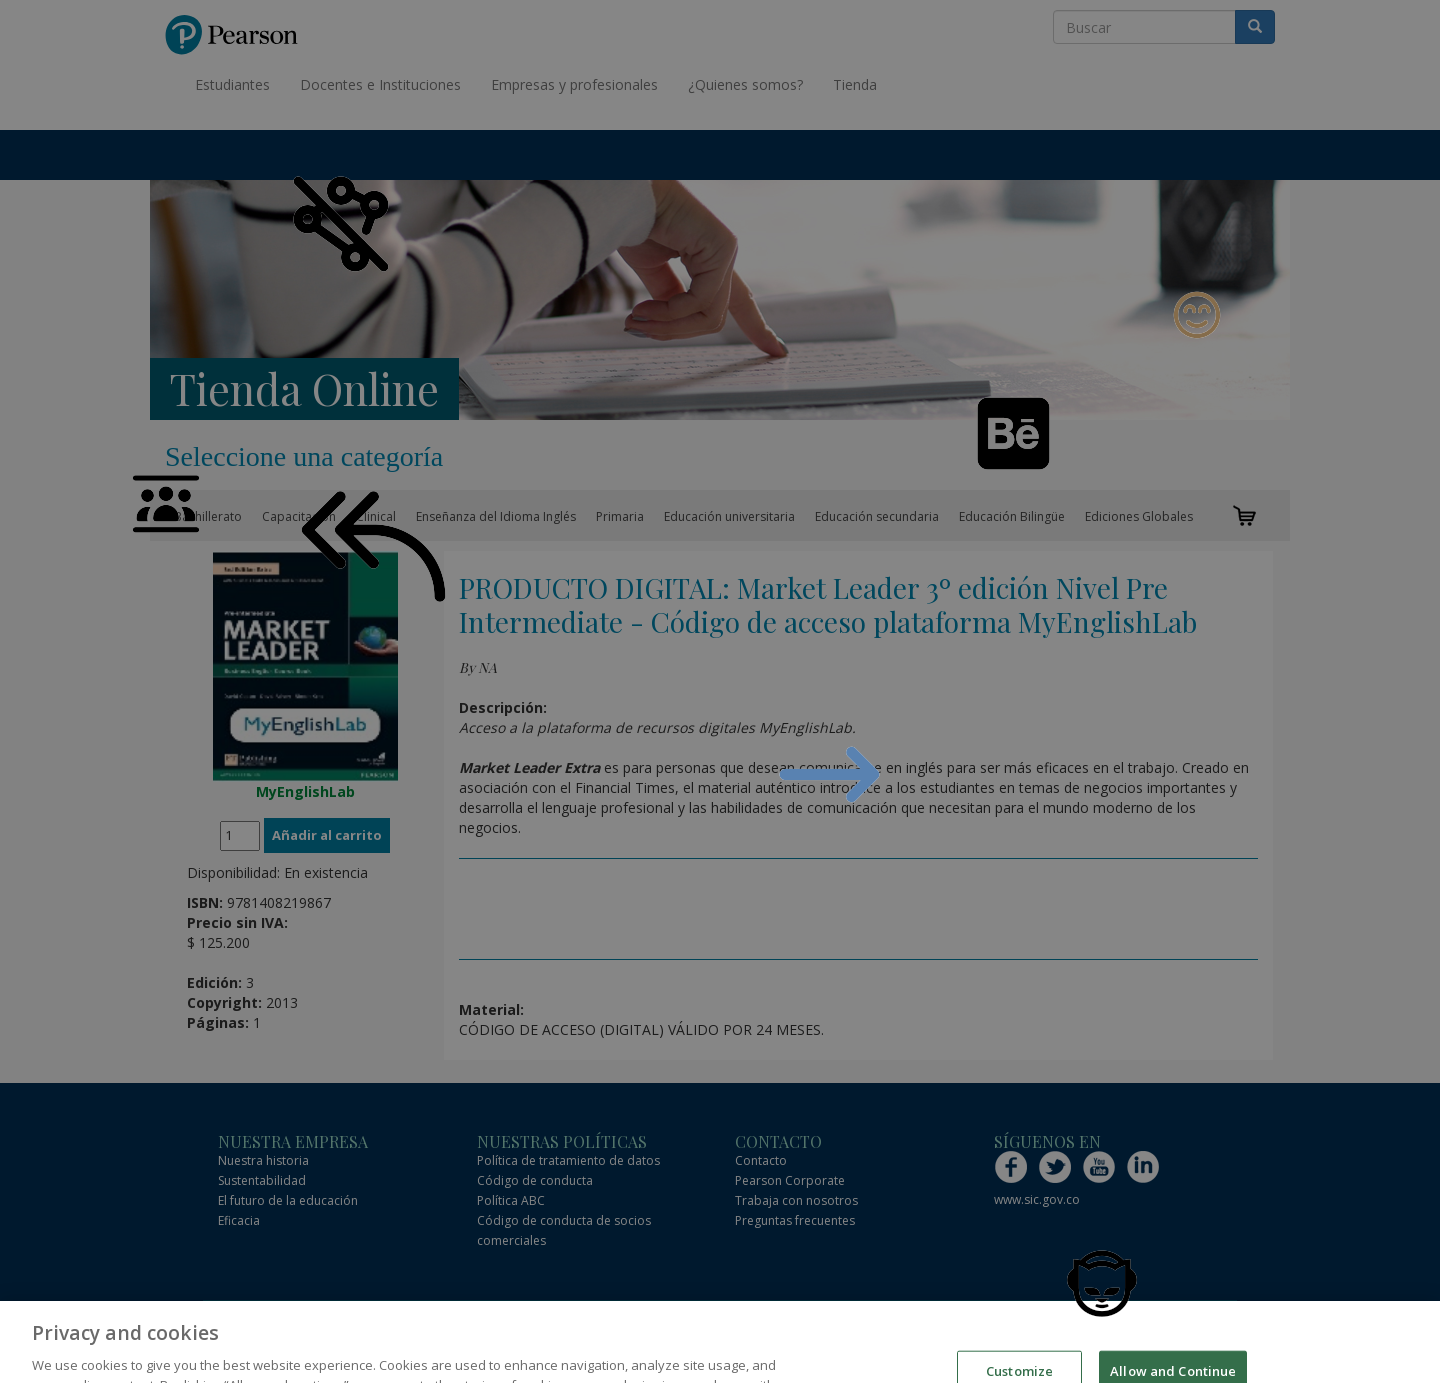 The width and height of the screenshot is (1440, 1383). Describe the element at coordinates (1102, 1282) in the screenshot. I see `open napster music streaming app` at that location.